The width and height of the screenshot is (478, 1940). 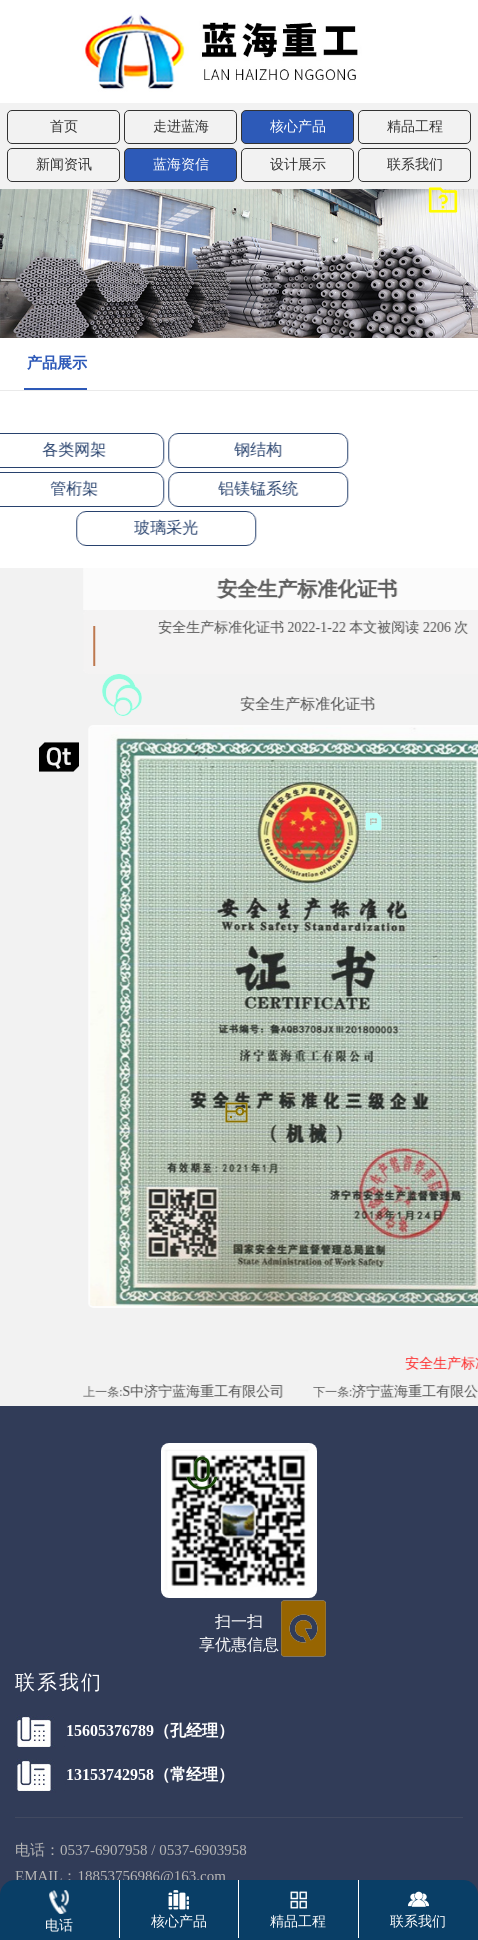 What do you see at coordinates (202, 1474) in the screenshot?
I see `tap to start voice recording` at bounding box center [202, 1474].